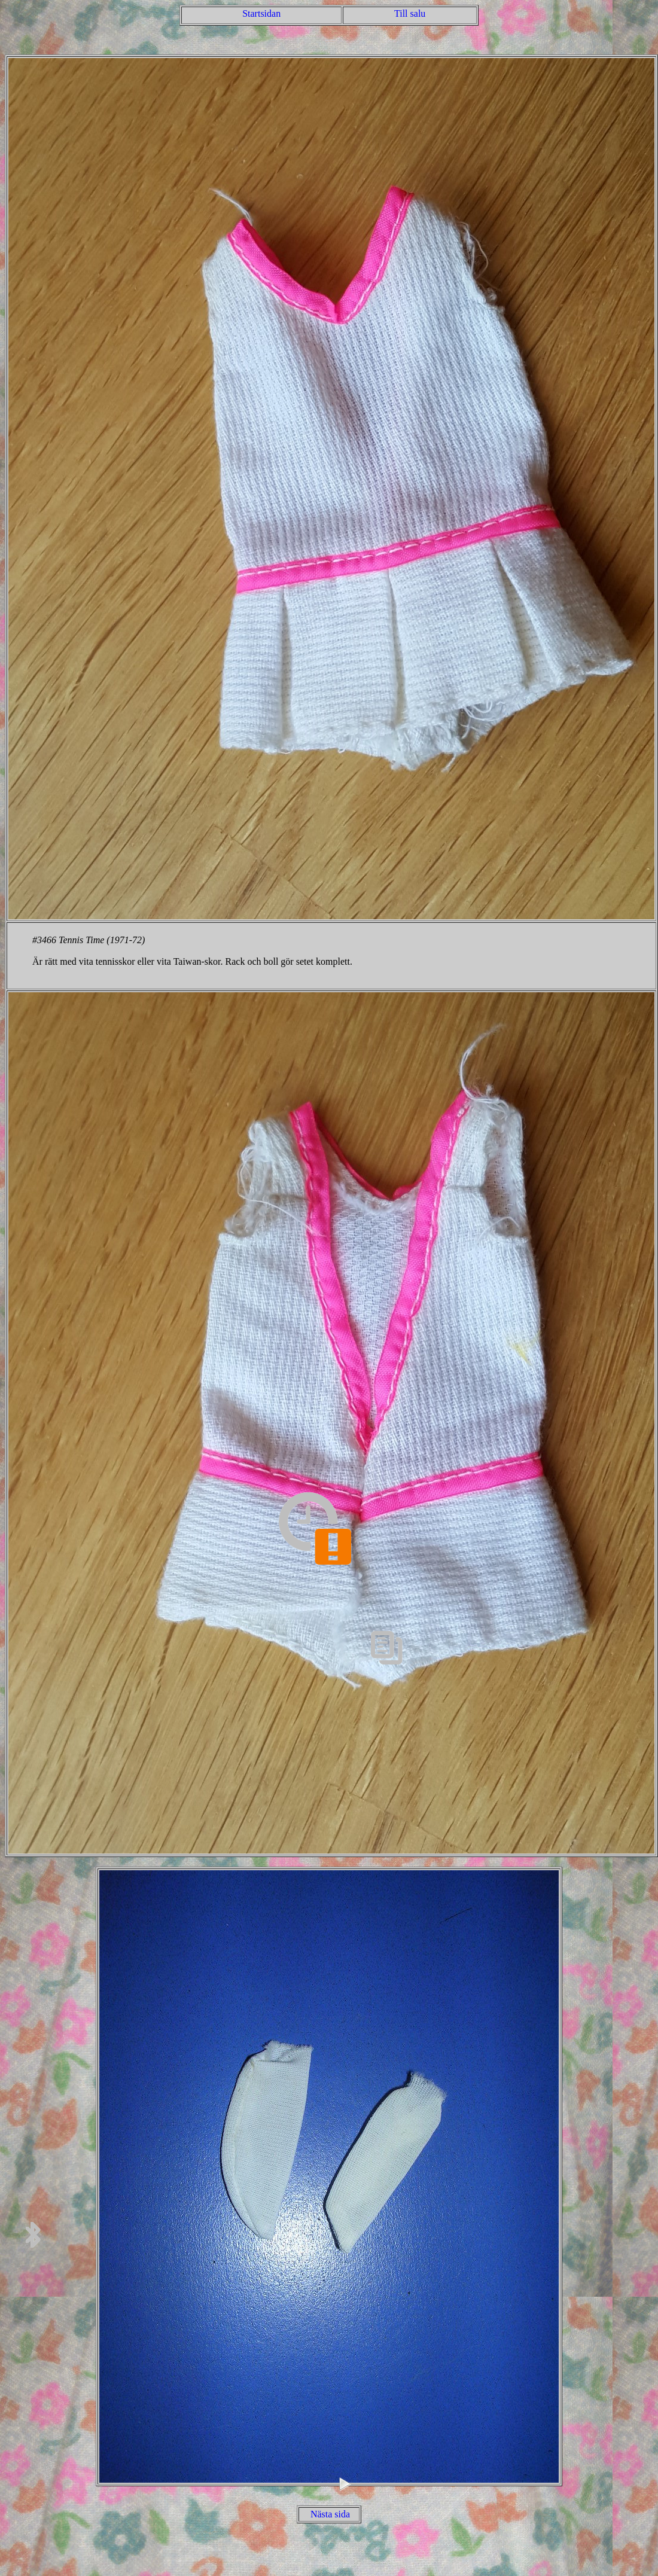 Image resolution: width=658 pixels, height=2576 pixels. I want to click on view documents or files, so click(388, 1648).